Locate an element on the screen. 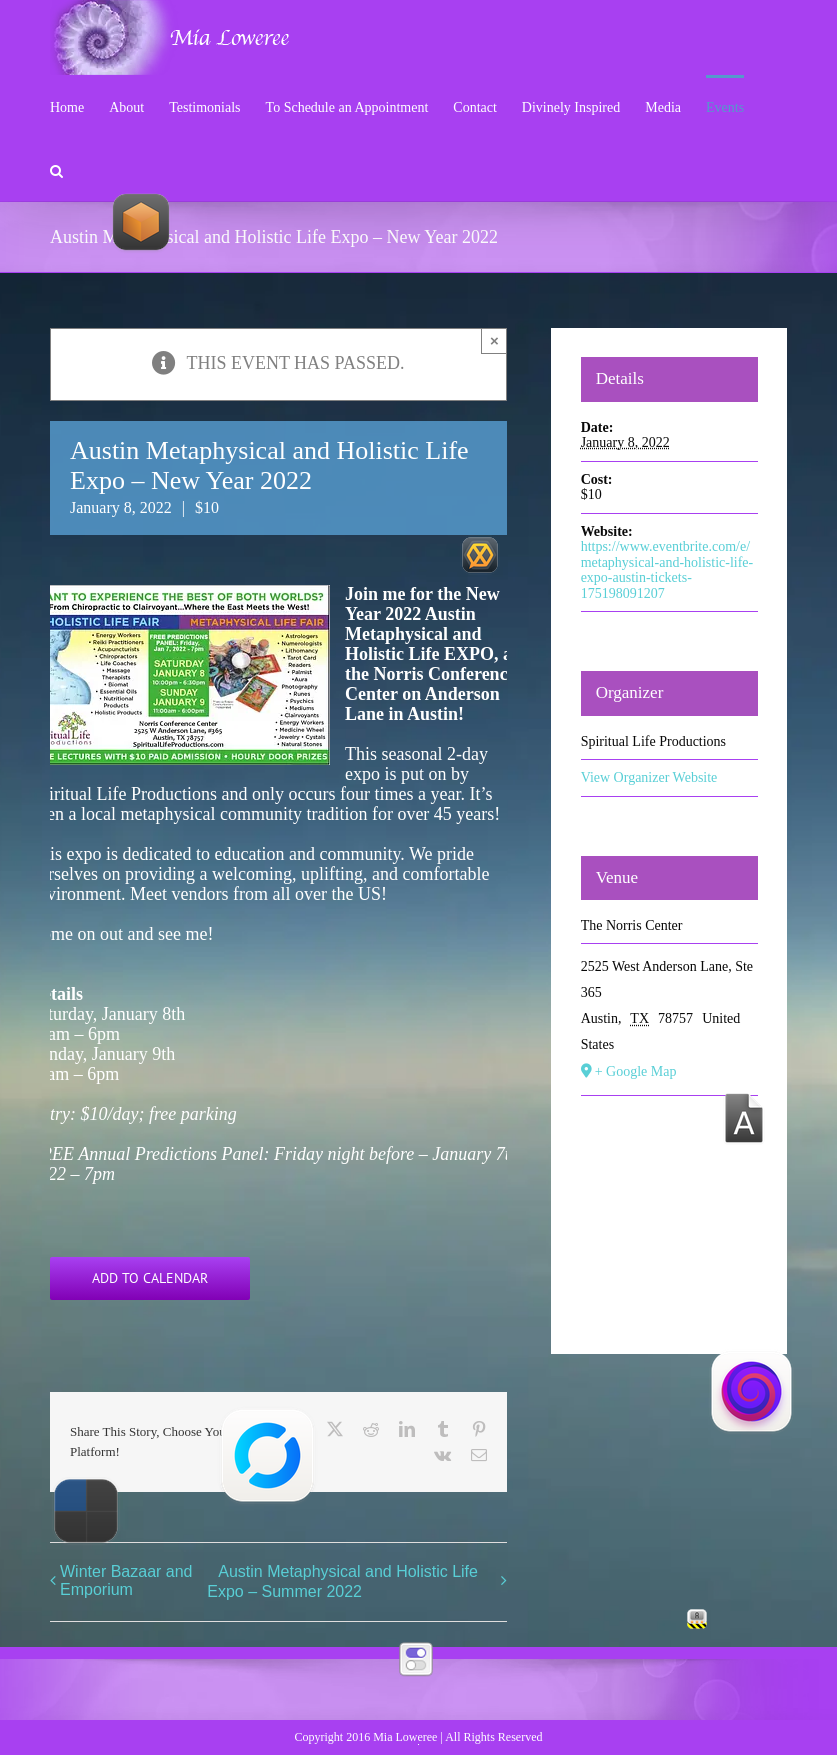  open chromatic guitar tuner app (development version) is located at coordinates (697, 1619).